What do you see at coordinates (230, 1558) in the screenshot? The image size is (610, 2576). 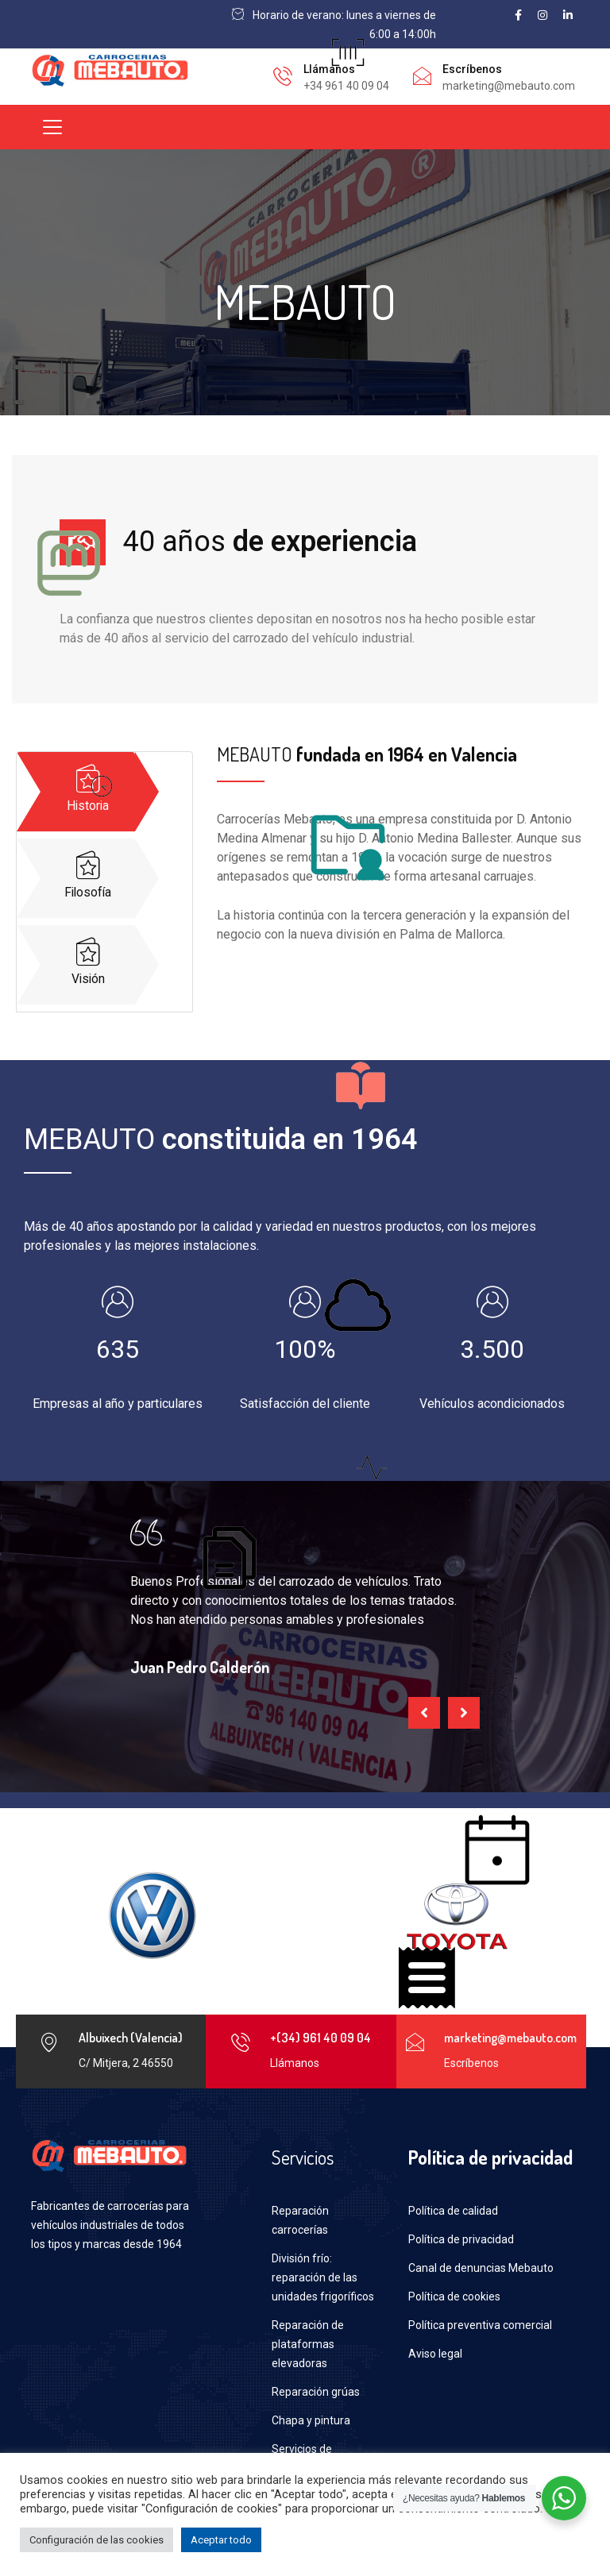 I see `view all files or documents` at bounding box center [230, 1558].